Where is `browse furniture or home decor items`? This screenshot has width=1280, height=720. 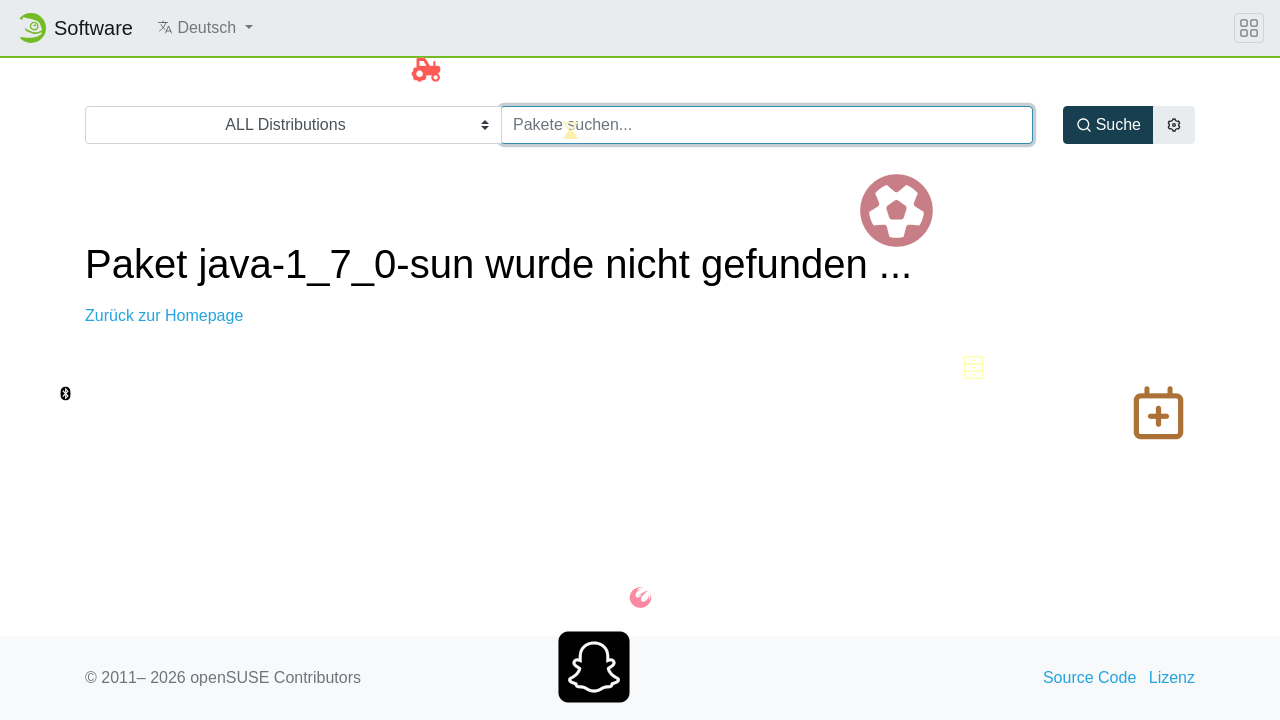
browse furniture or home decor items is located at coordinates (973, 367).